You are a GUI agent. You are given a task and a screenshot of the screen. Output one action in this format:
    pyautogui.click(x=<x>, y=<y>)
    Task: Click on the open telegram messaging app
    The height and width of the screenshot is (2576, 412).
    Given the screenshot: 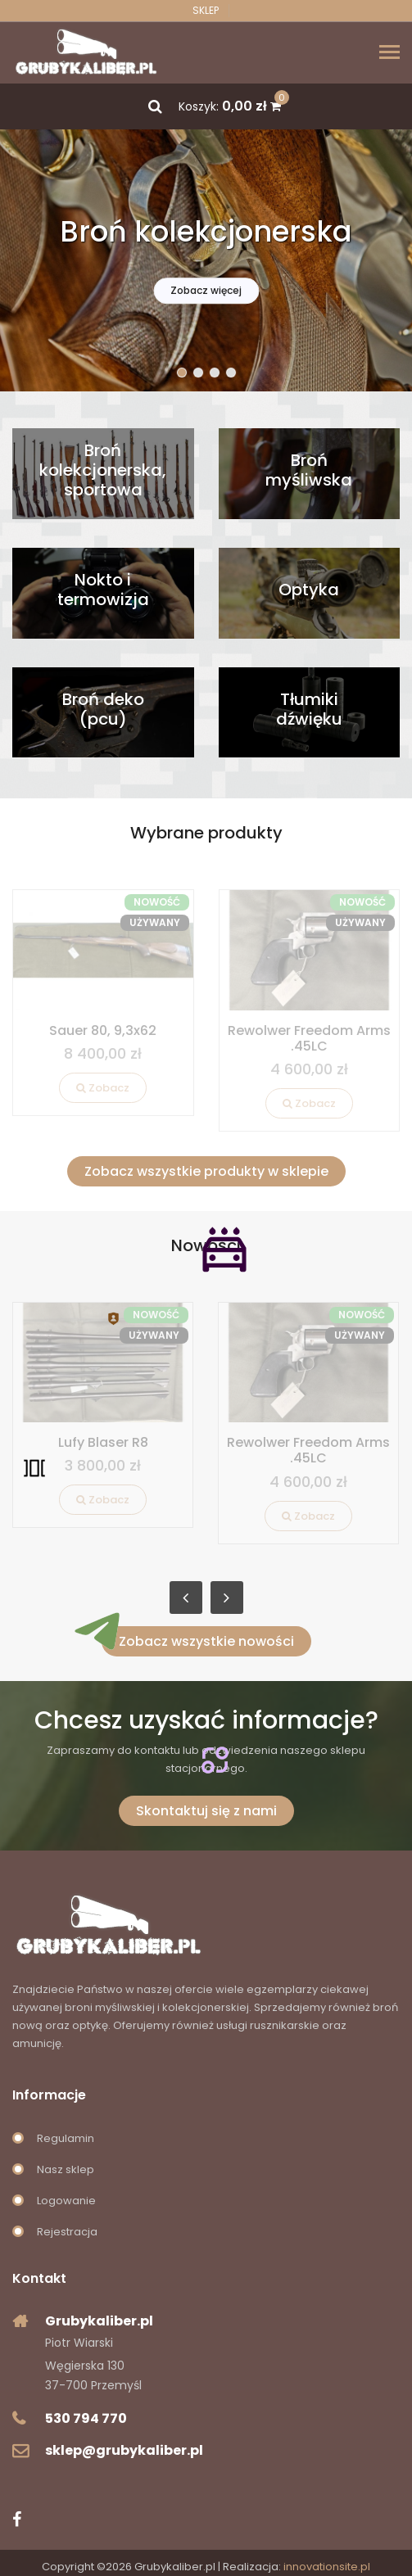 What is the action you would take?
    pyautogui.click(x=100, y=1629)
    